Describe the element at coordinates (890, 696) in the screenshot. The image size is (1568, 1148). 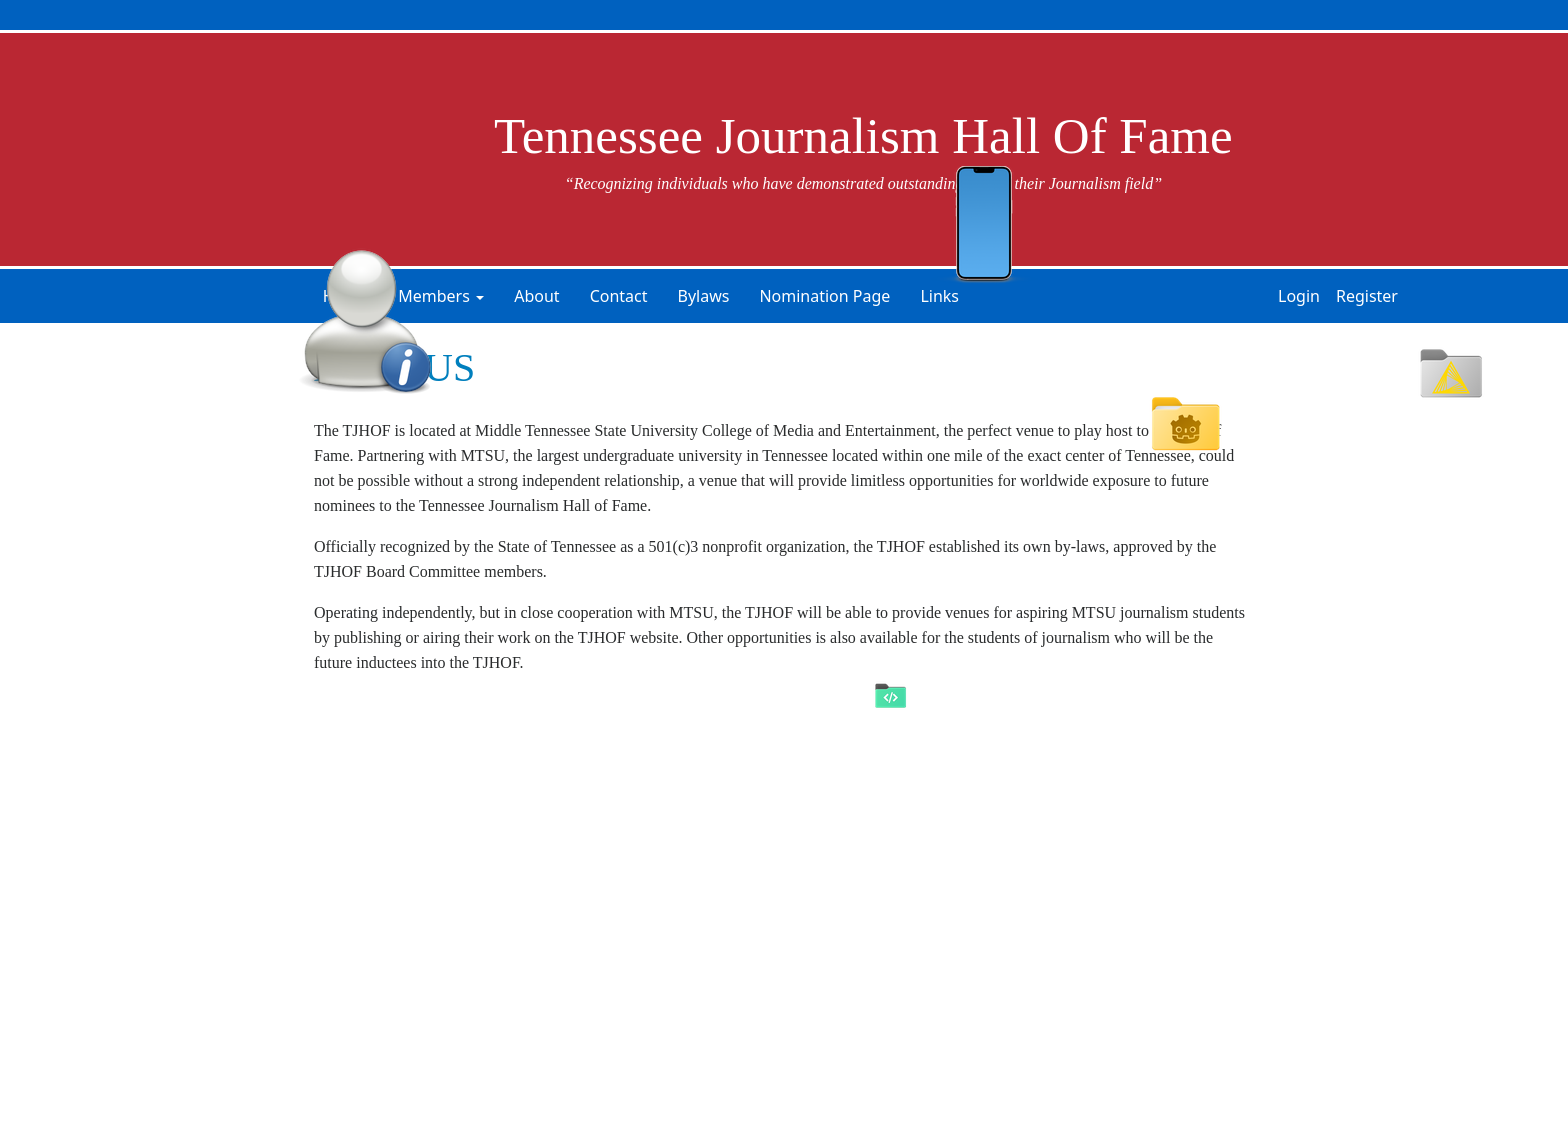
I see `open programming projects folder` at that location.